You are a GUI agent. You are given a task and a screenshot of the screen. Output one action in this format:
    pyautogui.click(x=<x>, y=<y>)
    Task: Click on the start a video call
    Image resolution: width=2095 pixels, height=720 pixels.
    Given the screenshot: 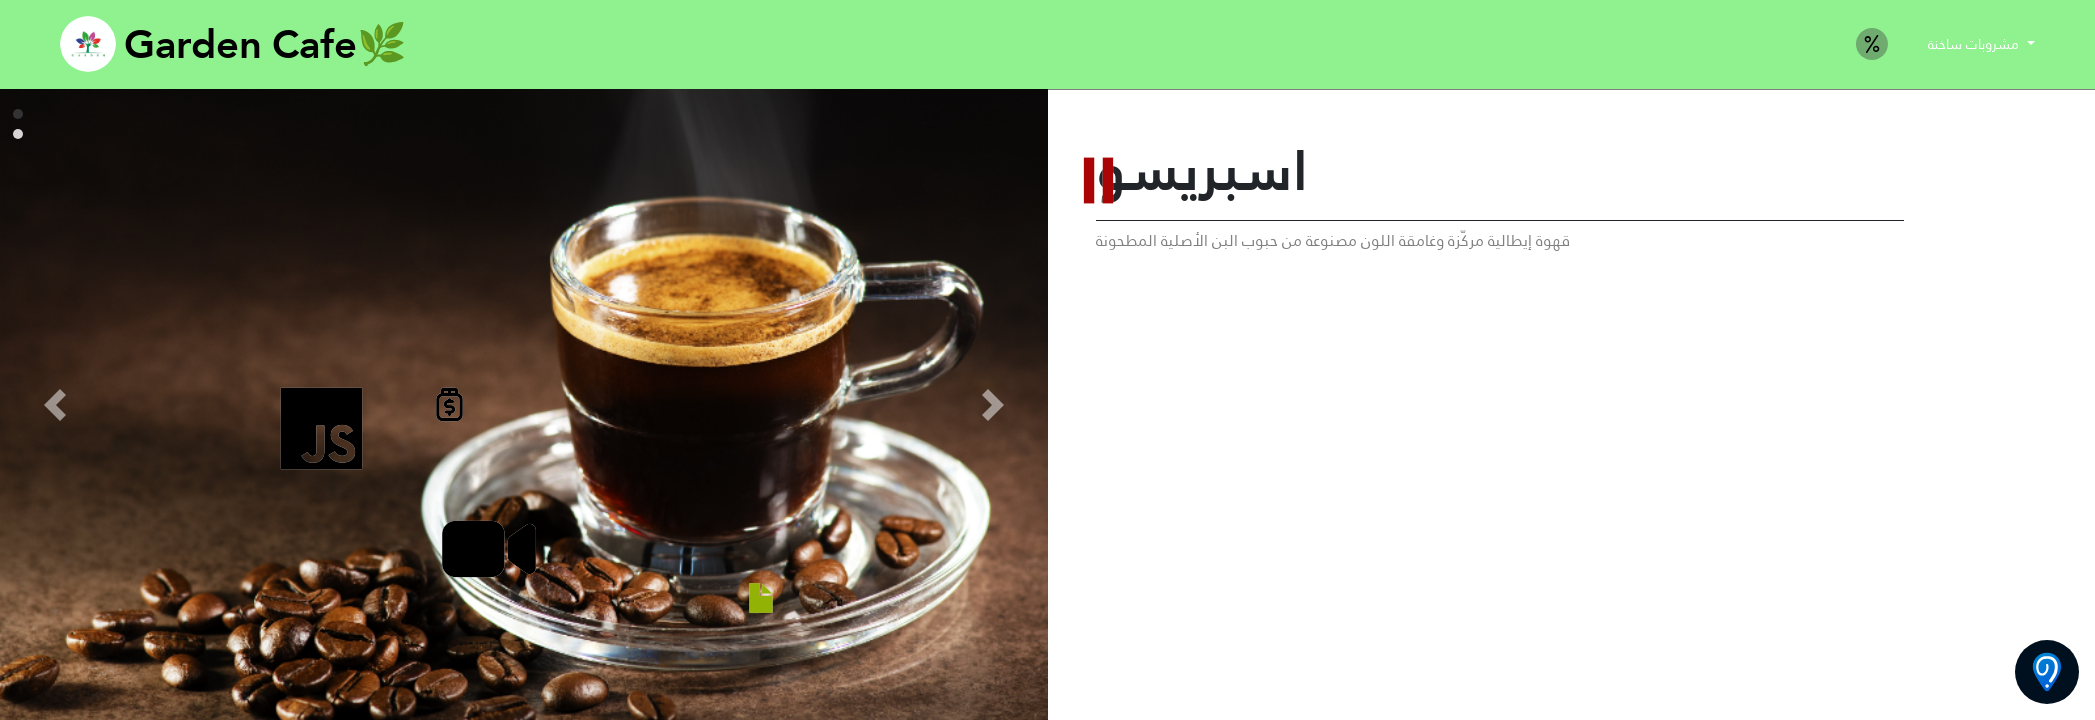 What is the action you would take?
    pyautogui.click(x=489, y=549)
    